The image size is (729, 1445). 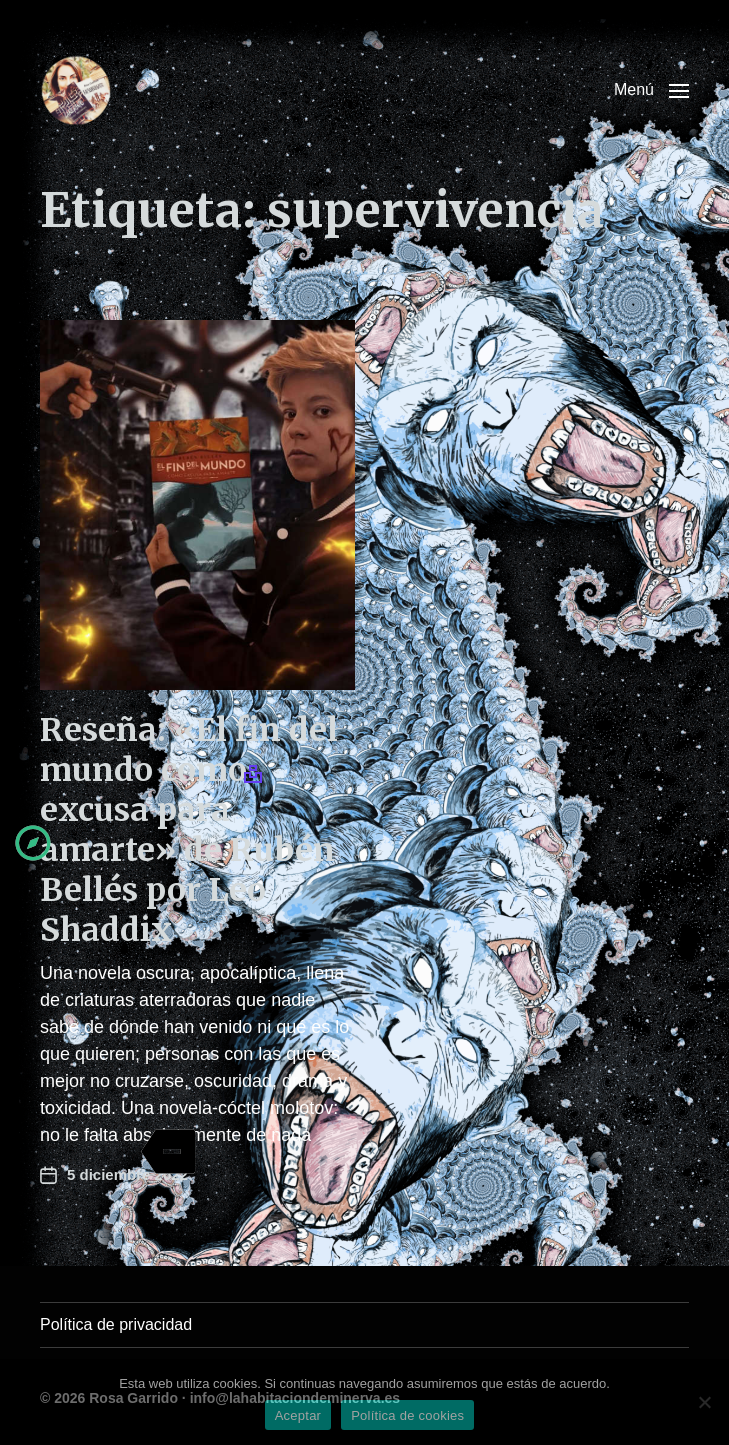 What do you see at coordinates (33, 843) in the screenshot?
I see `access navigation or direction features` at bounding box center [33, 843].